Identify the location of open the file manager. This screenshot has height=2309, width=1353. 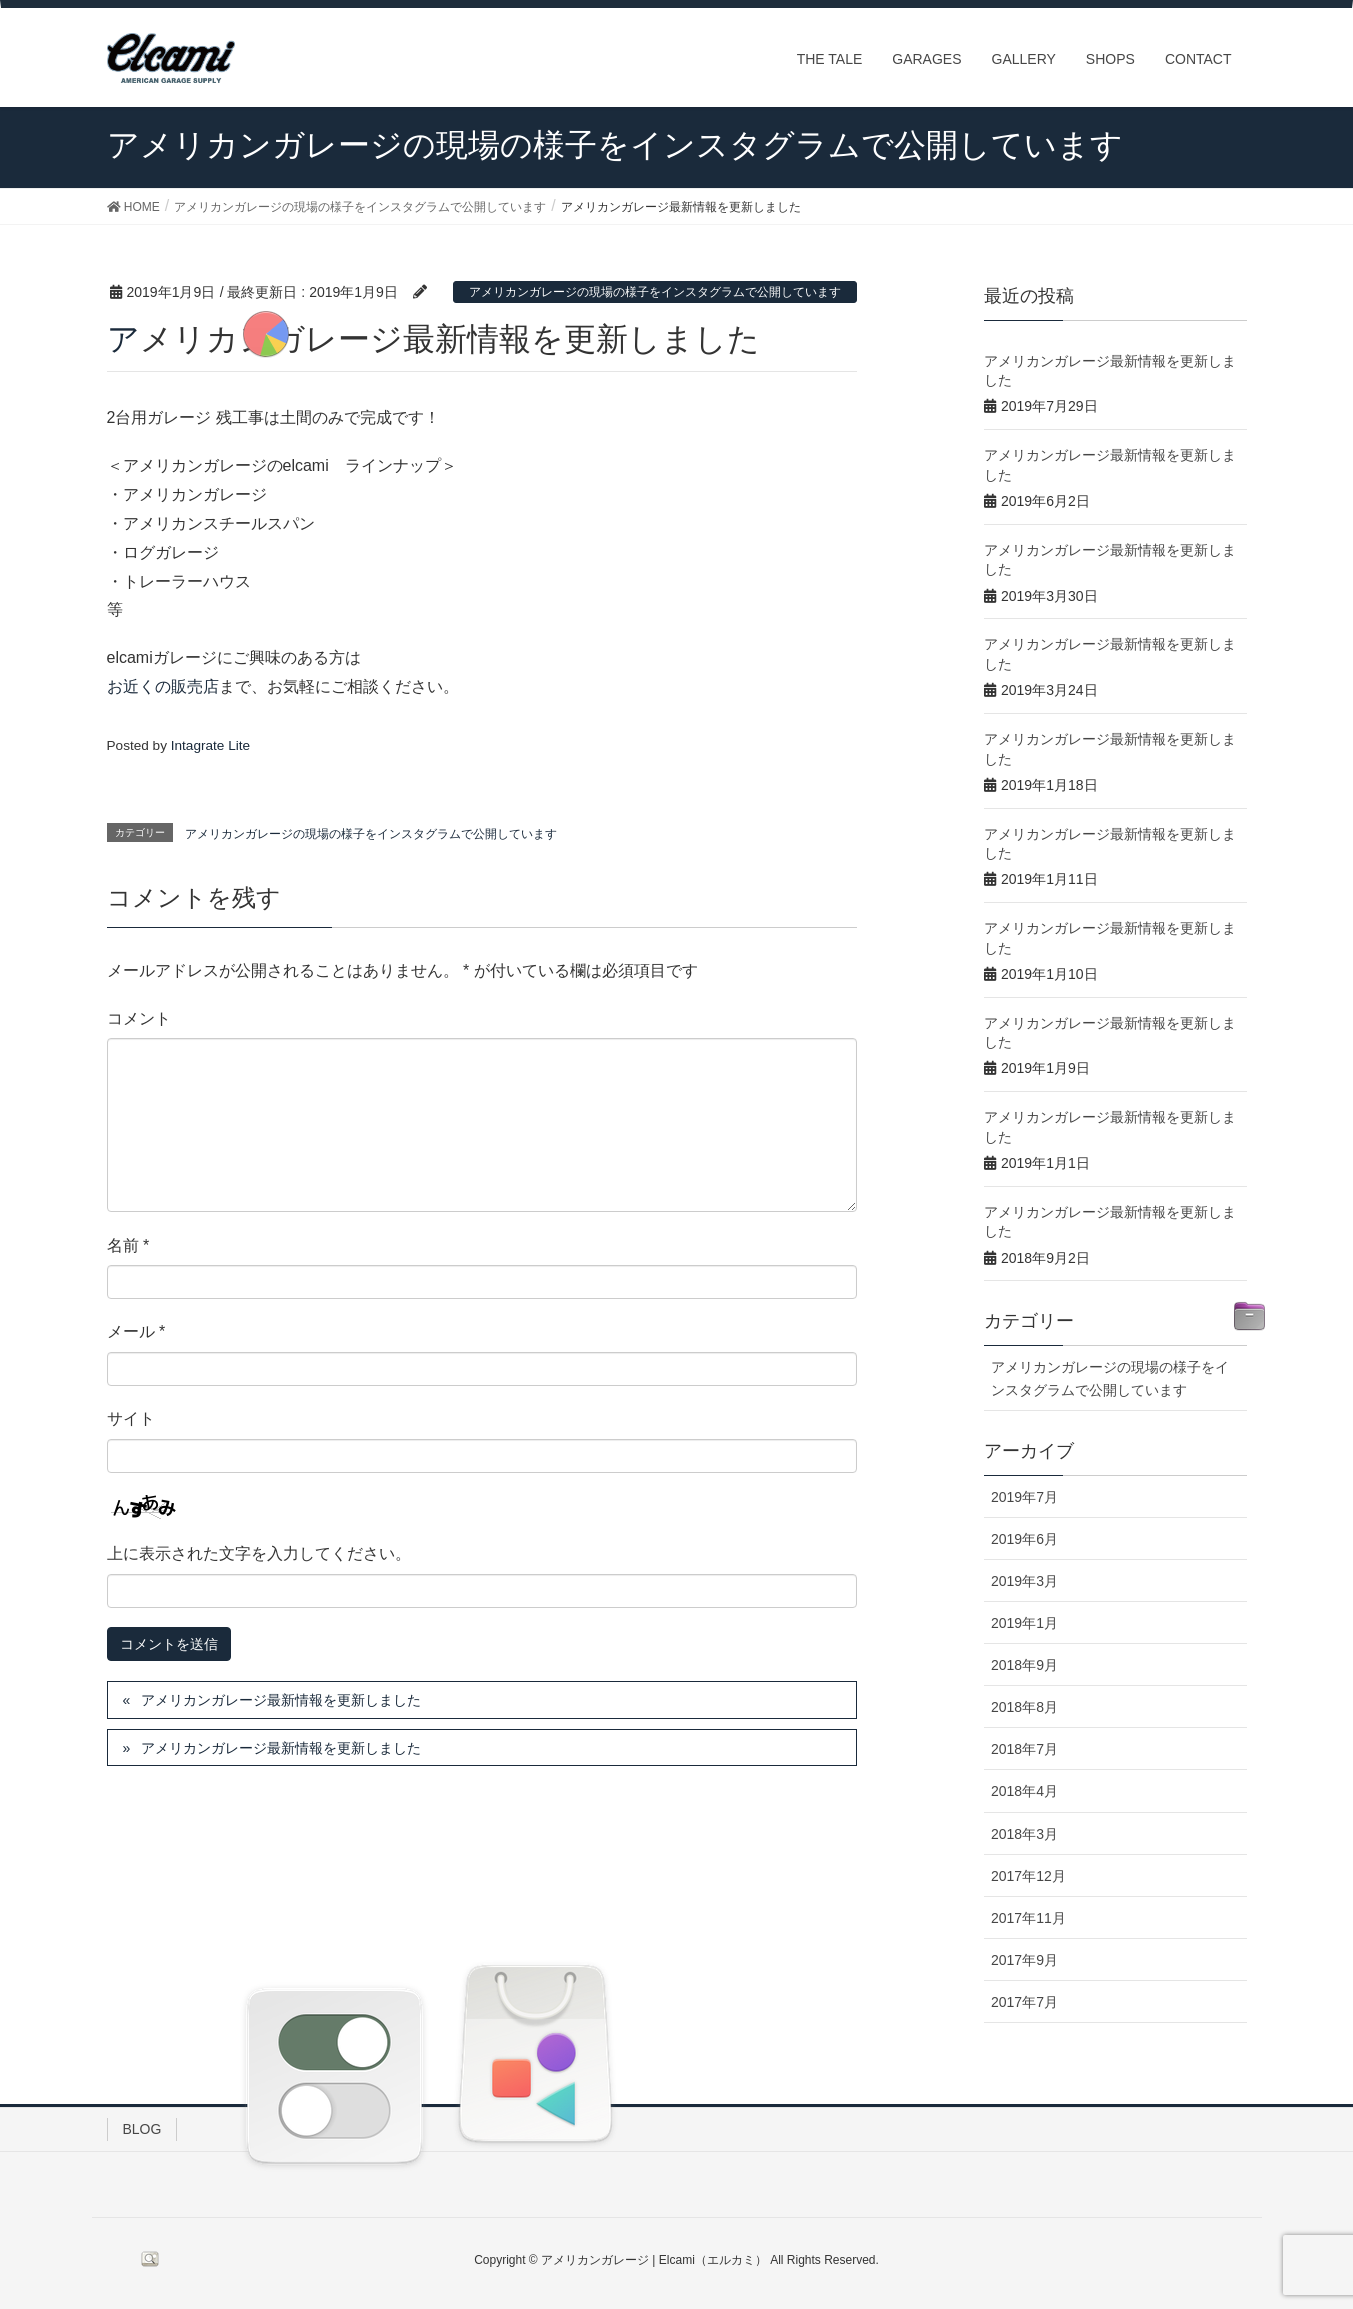
(1249, 1315).